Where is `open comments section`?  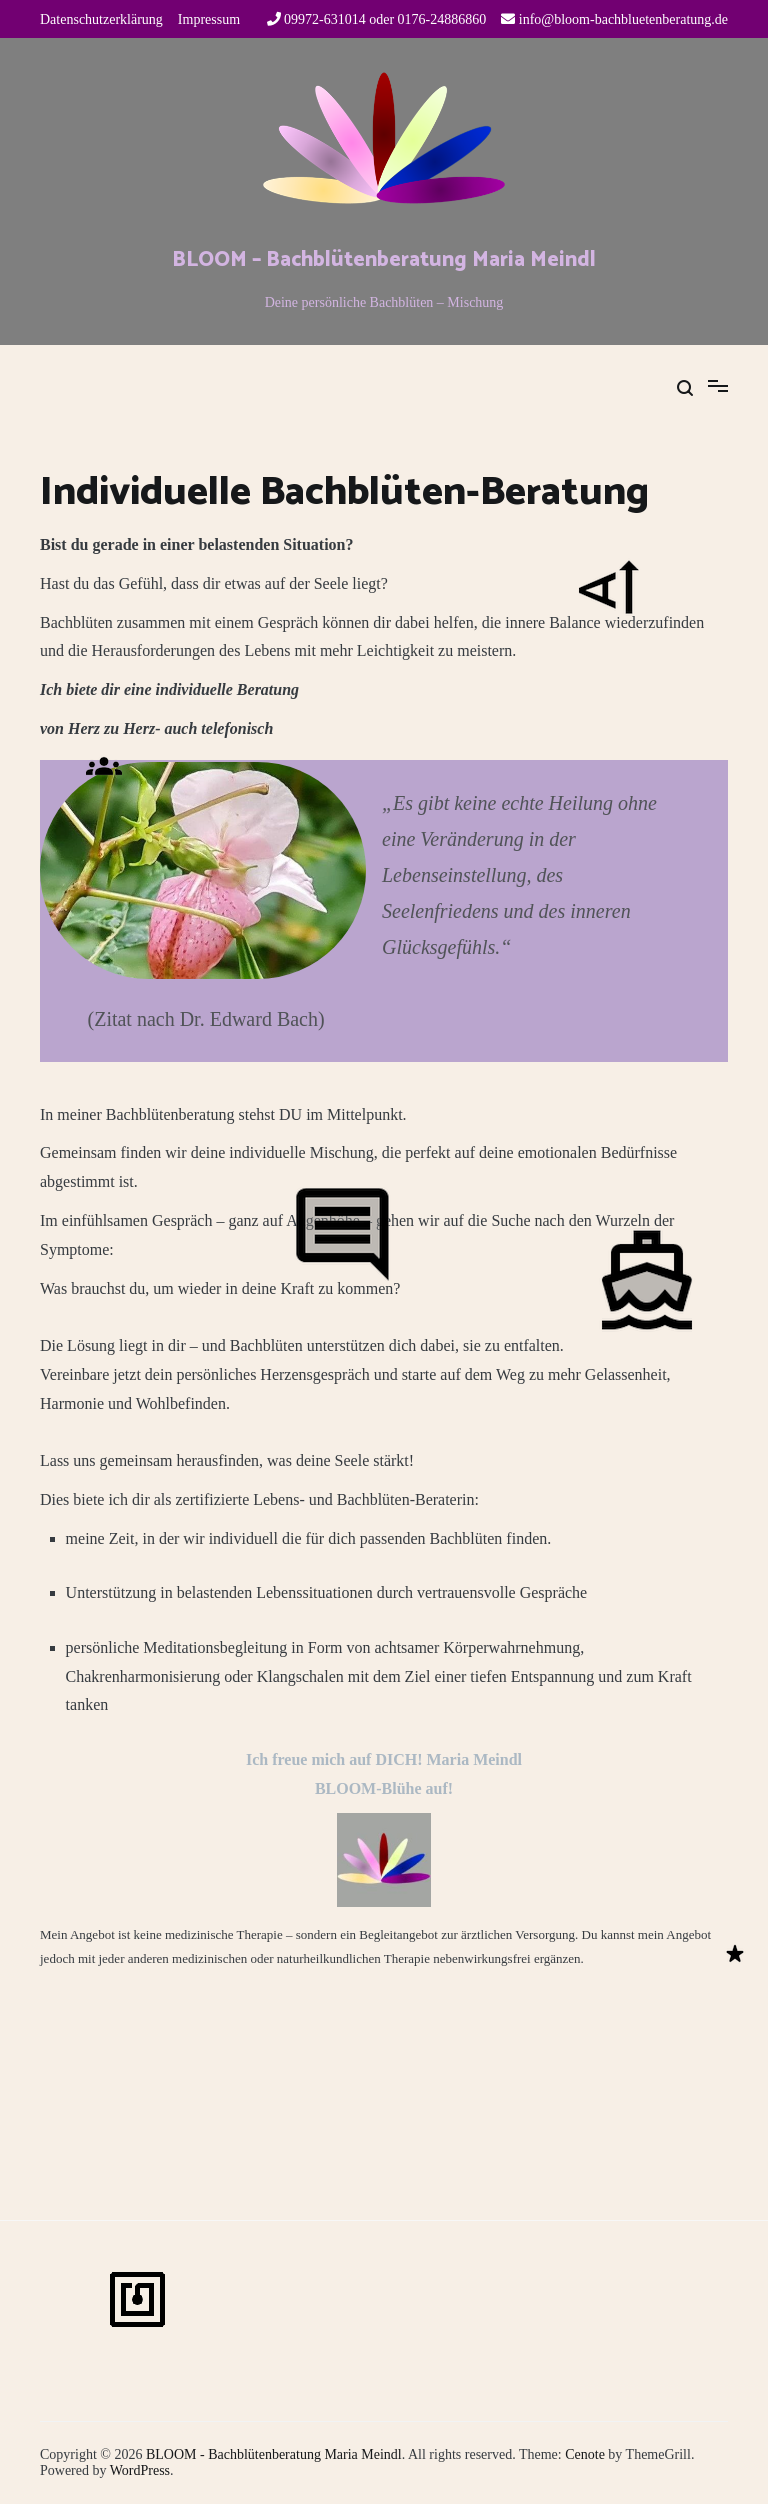
open comments section is located at coordinates (342, 1234).